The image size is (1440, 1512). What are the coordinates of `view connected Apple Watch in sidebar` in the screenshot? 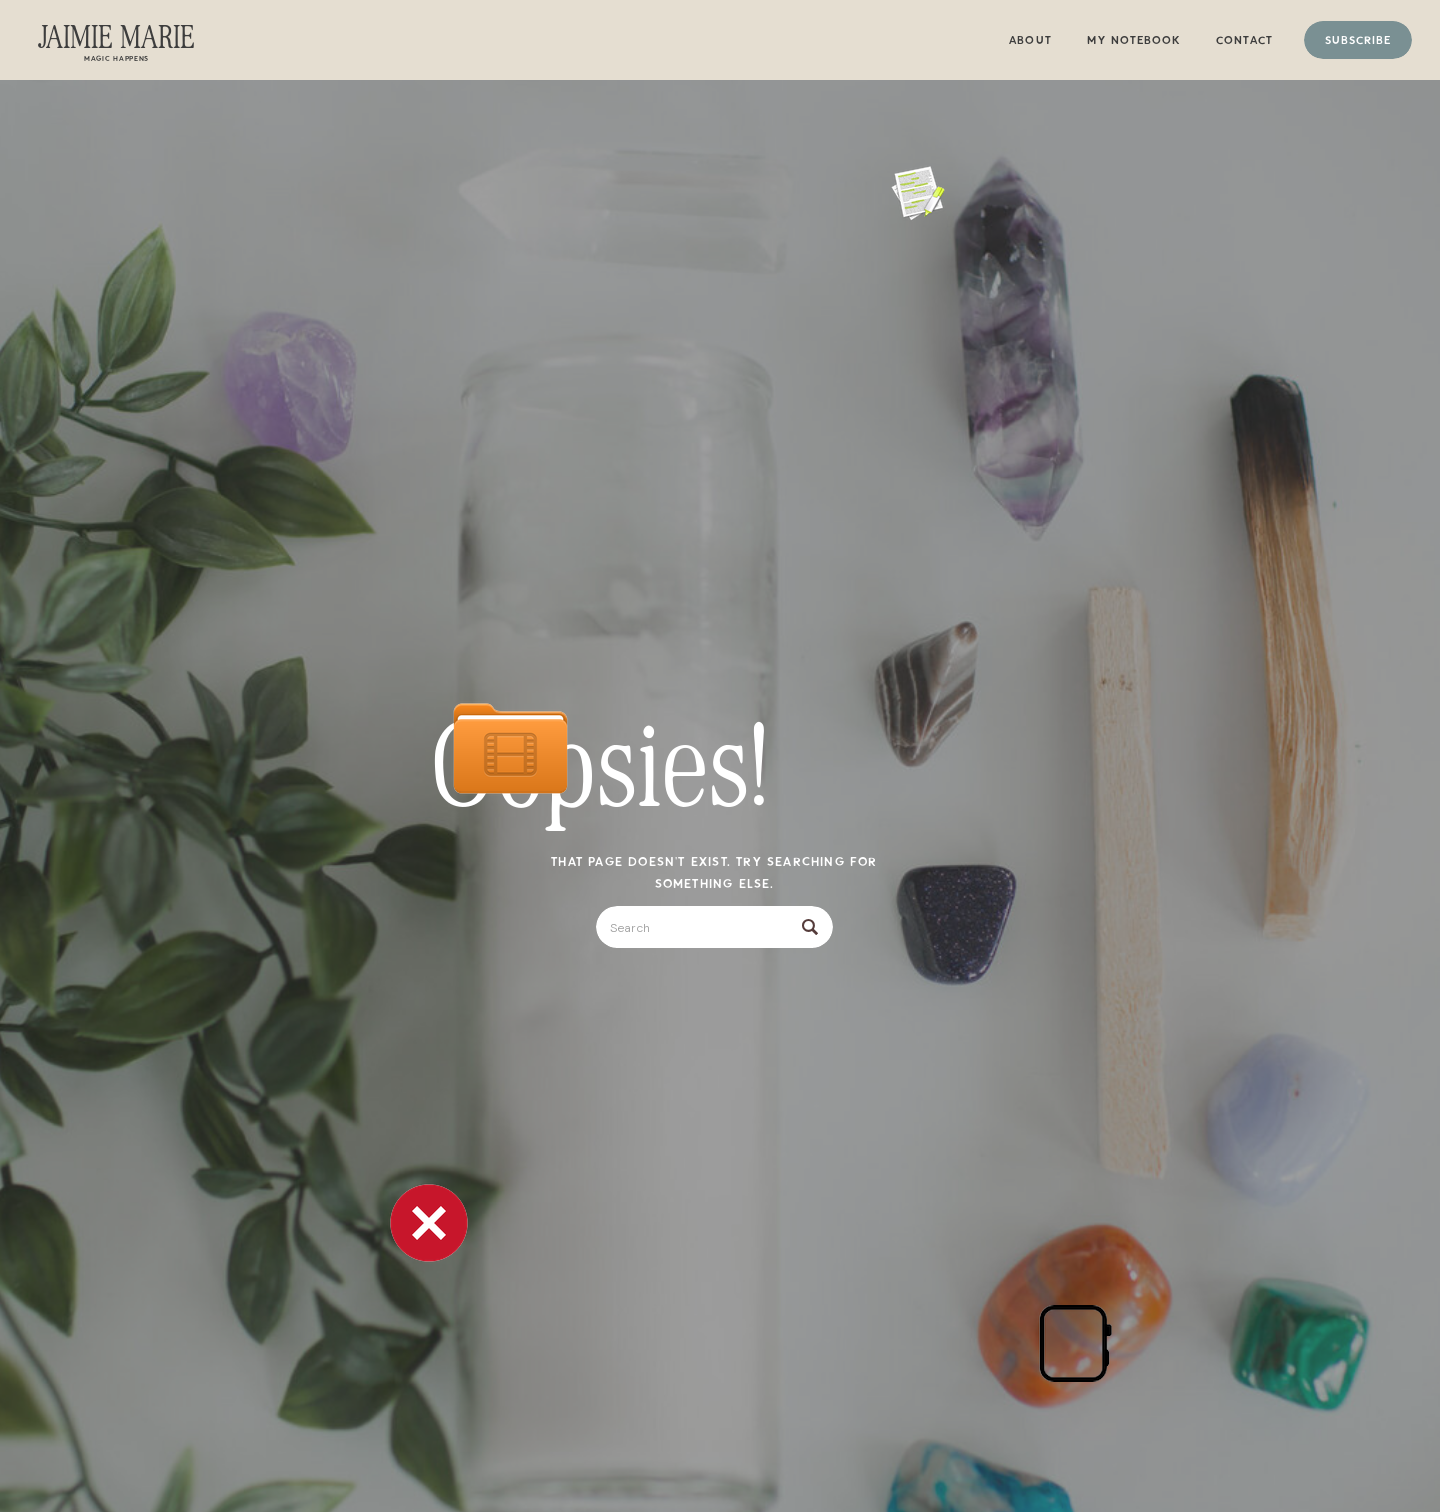 It's located at (1074, 1343).